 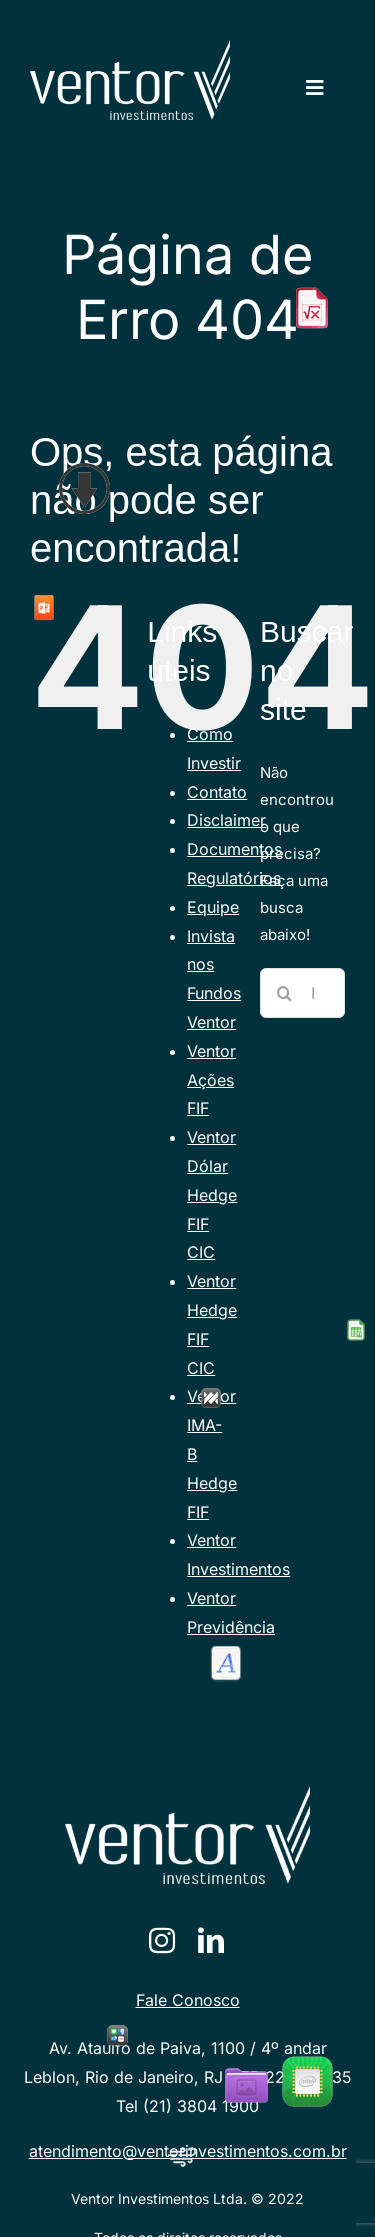 I want to click on download a file or resource, so click(x=84, y=488).